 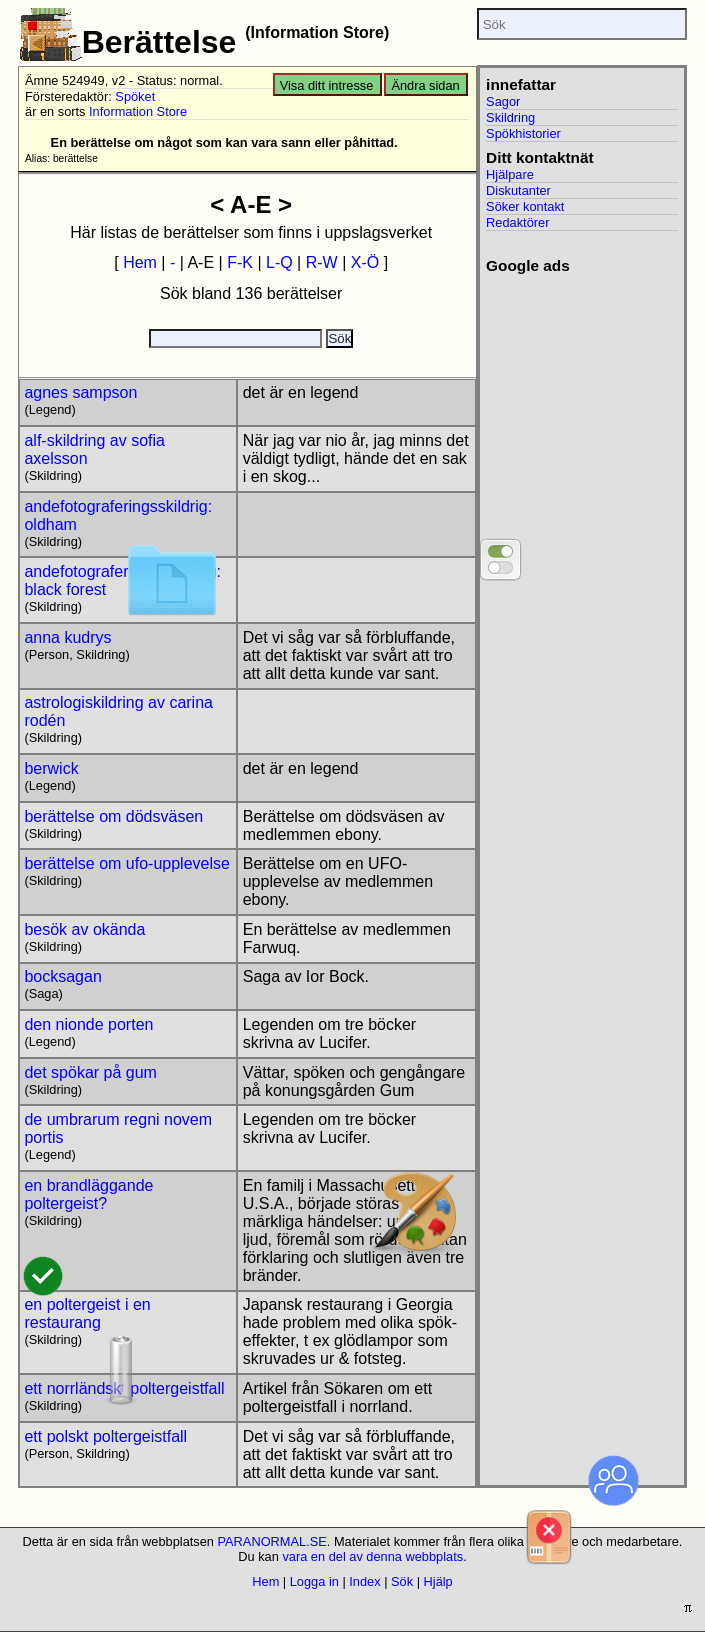 I want to click on access user account and personal settings, so click(x=613, y=1480).